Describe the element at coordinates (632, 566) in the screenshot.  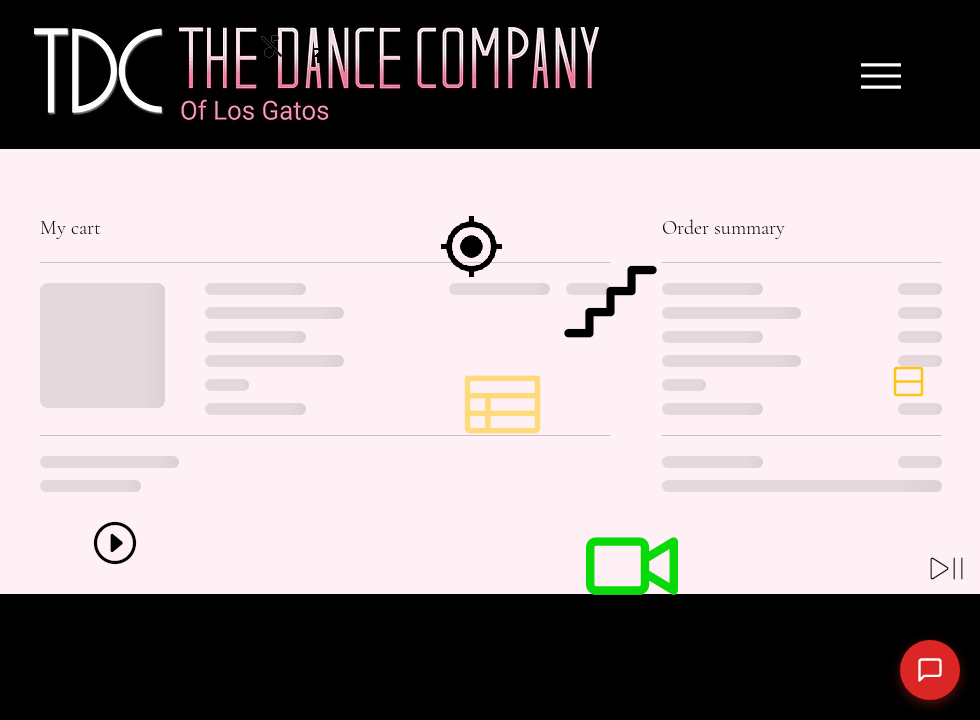
I see `start a video call` at that location.